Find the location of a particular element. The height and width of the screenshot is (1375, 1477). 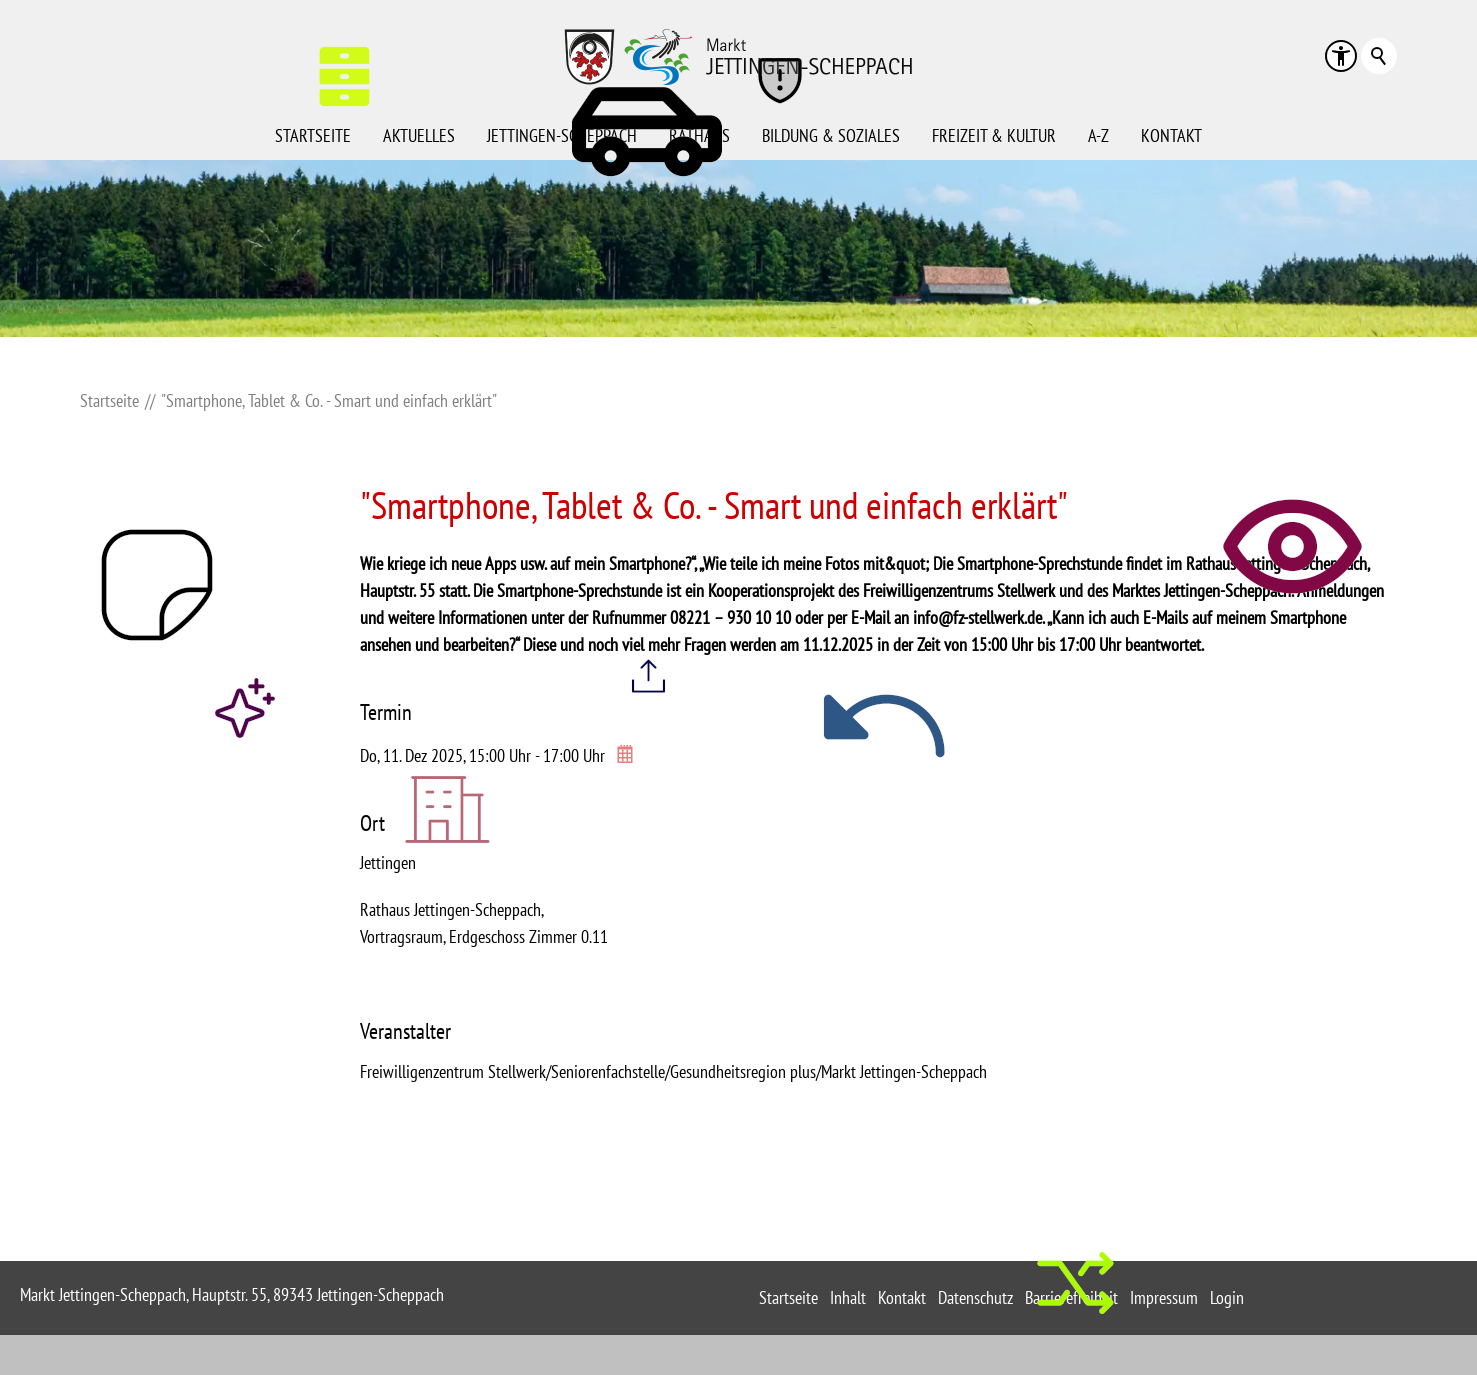

access vehicle or car-related settings is located at coordinates (647, 127).